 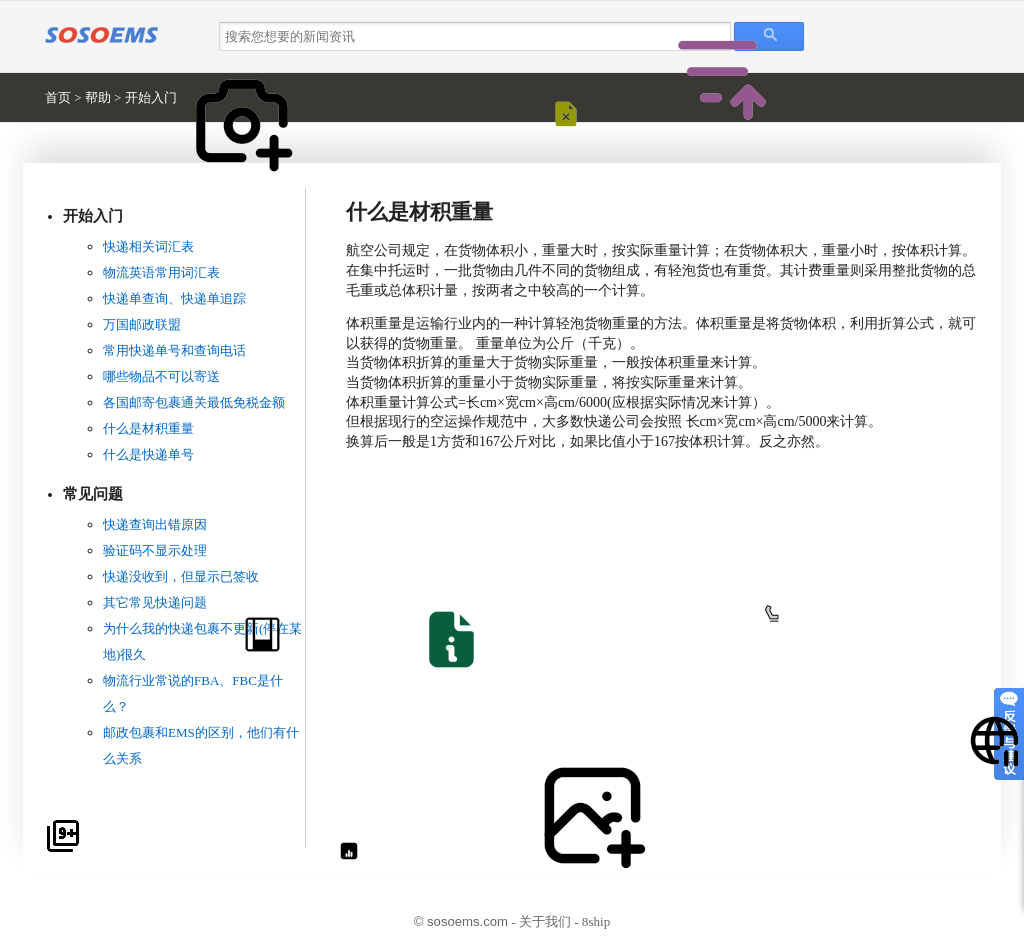 What do you see at coordinates (566, 114) in the screenshot?
I see `delete or remove a file` at bounding box center [566, 114].